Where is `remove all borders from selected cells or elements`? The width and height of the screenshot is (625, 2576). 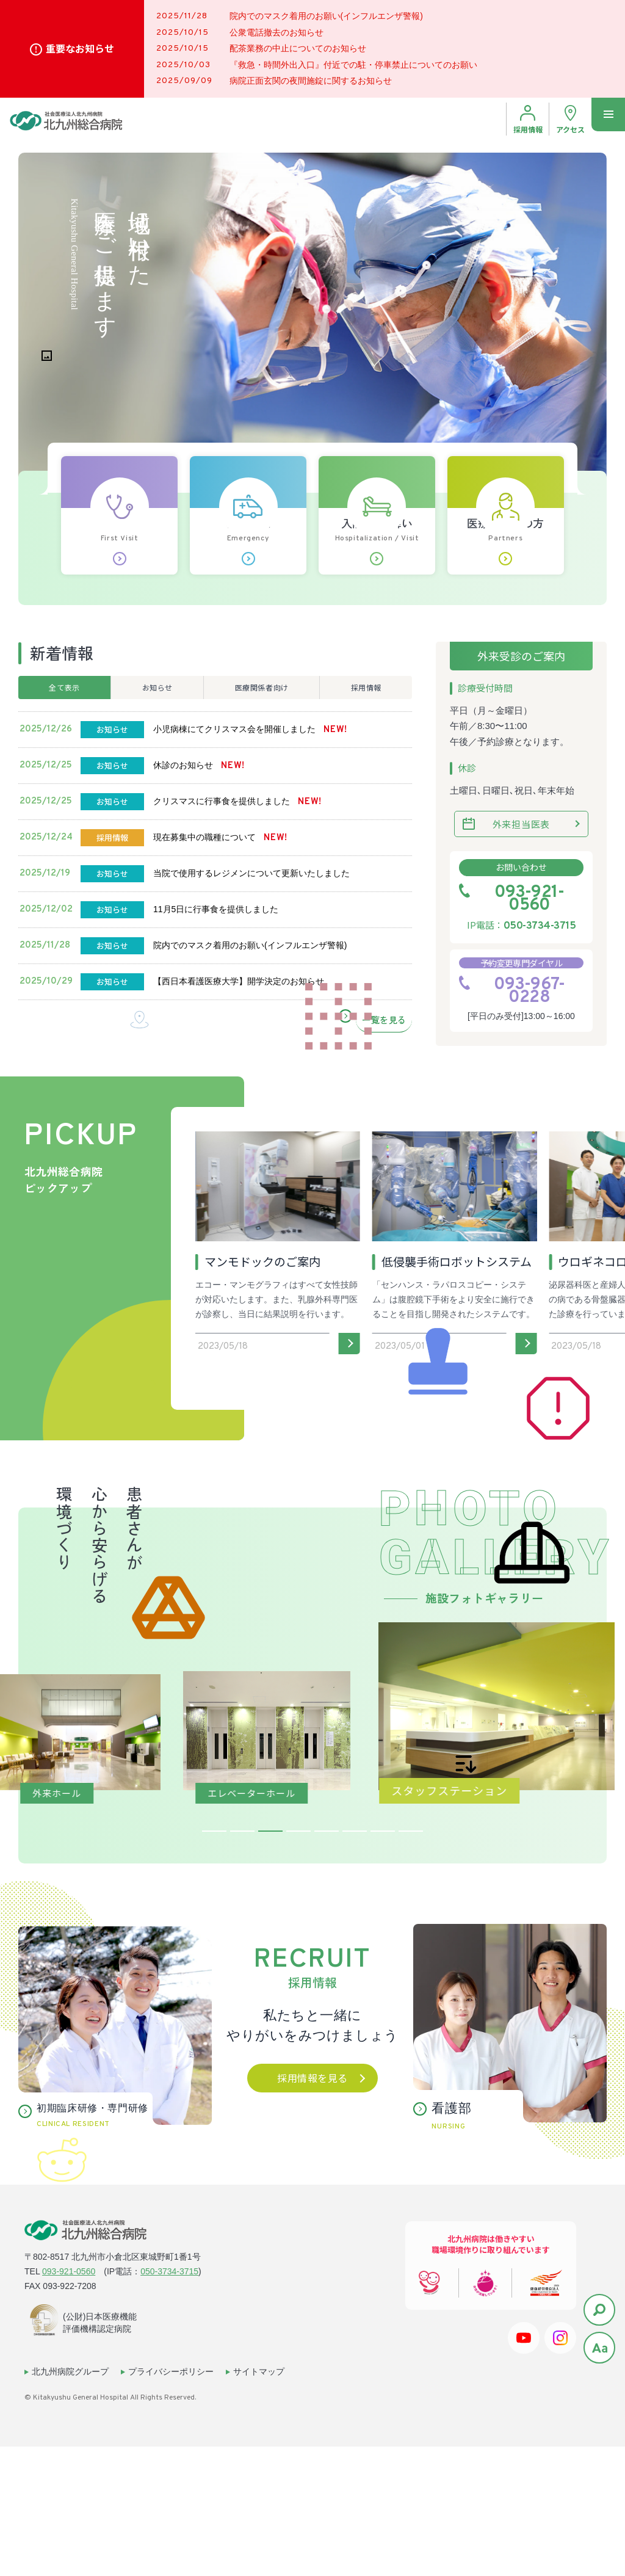 remove all borders from selected cells or elements is located at coordinates (338, 1016).